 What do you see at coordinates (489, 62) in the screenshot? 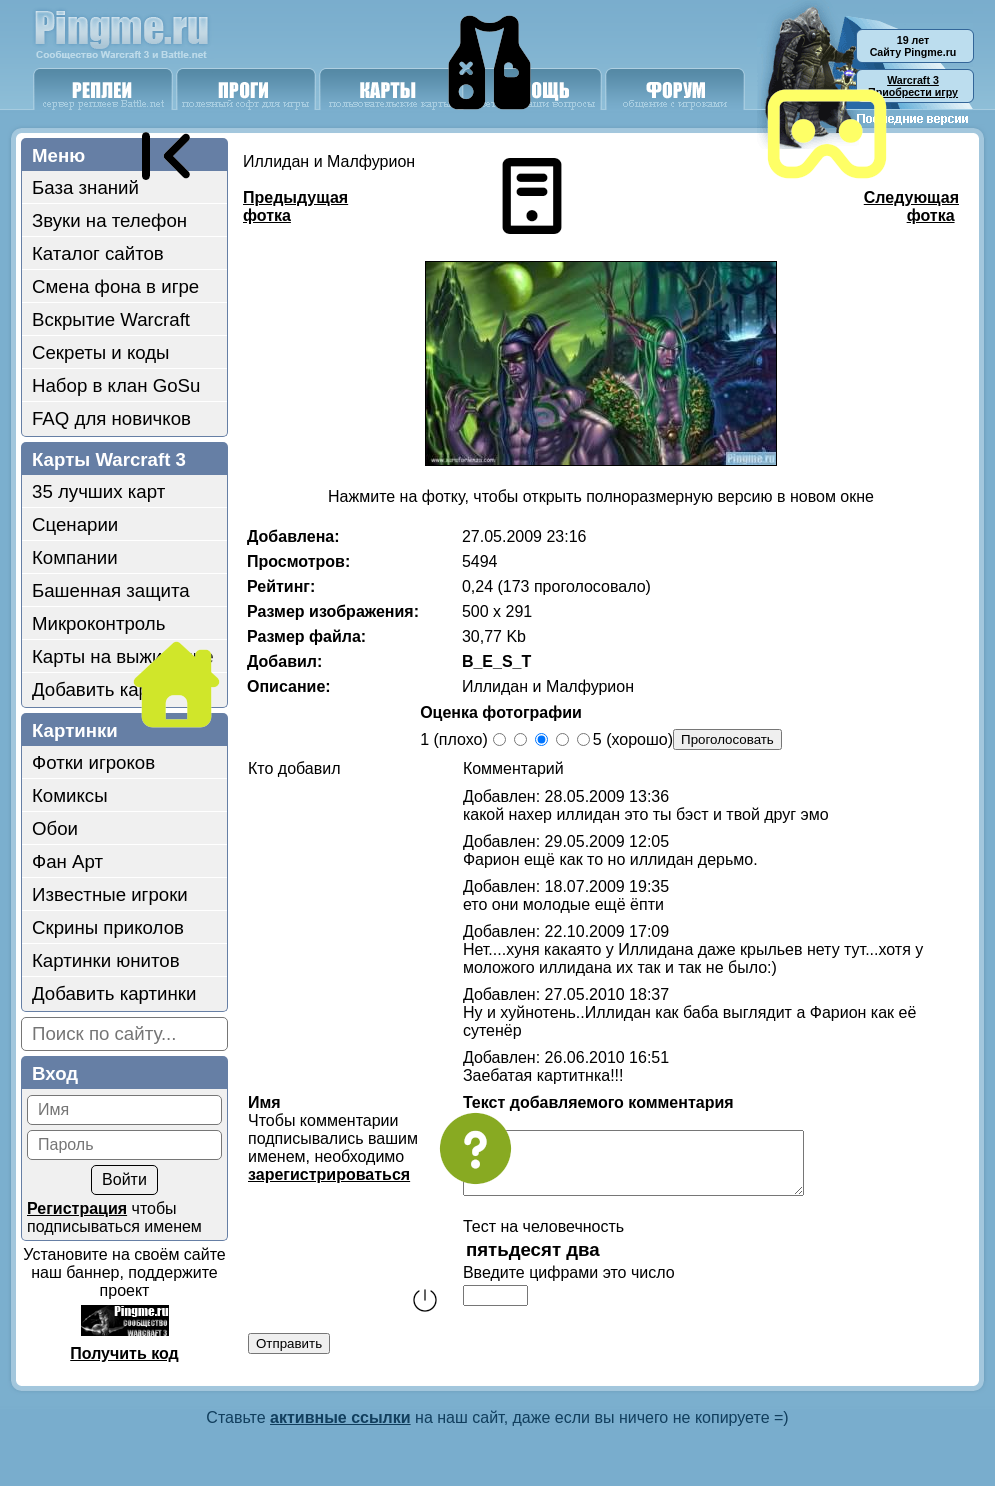
I see `safety vest or protective gear settings` at bounding box center [489, 62].